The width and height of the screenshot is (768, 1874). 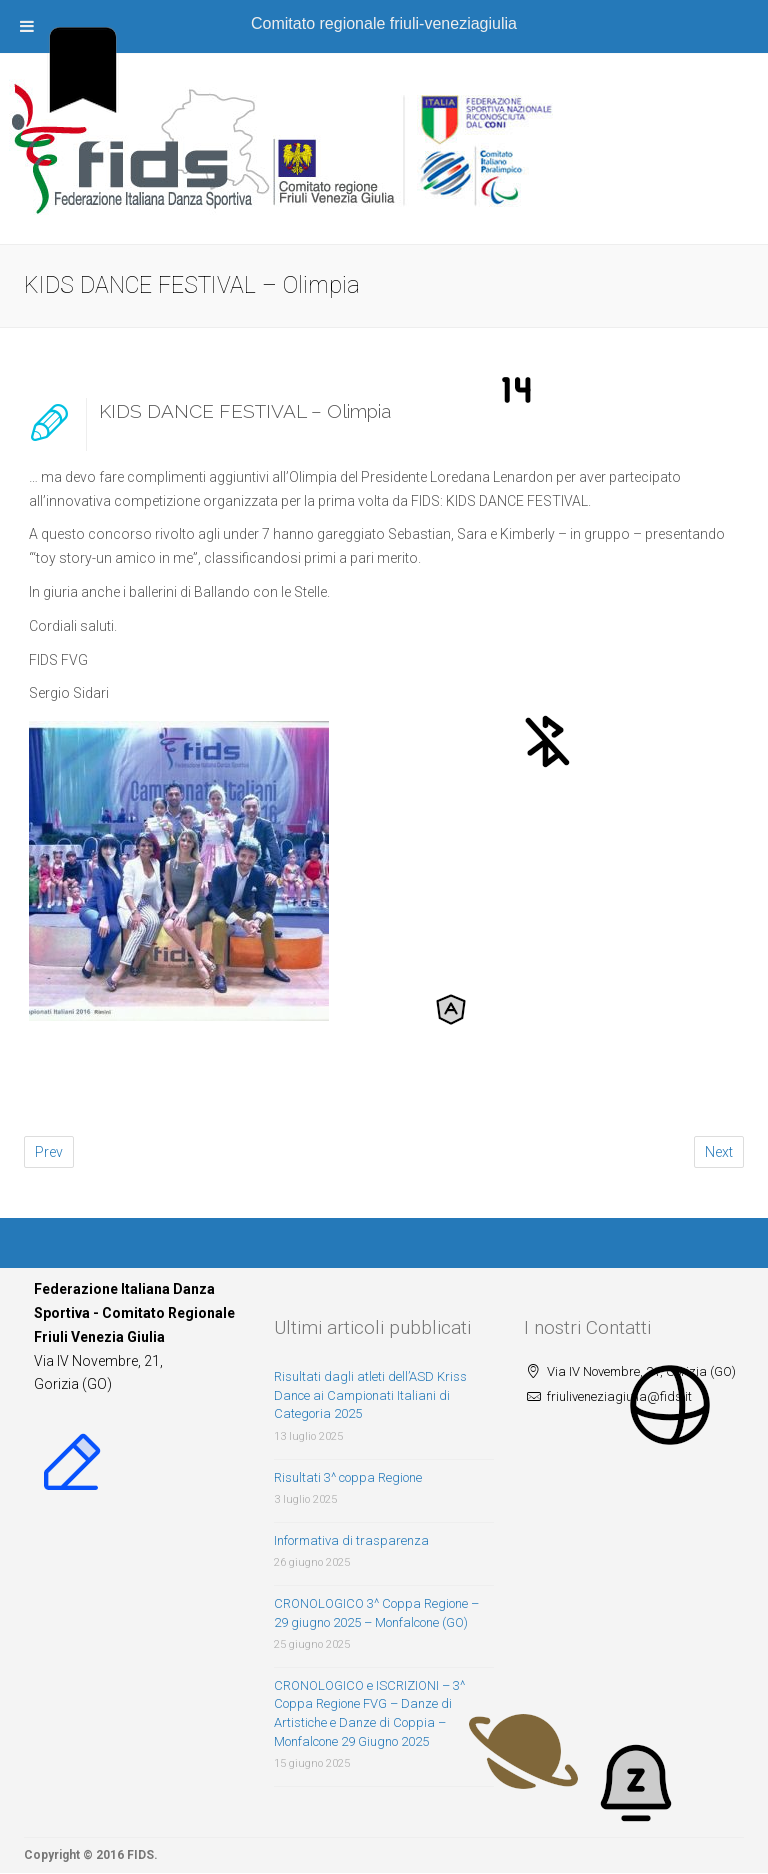 What do you see at coordinates (451, 1009) in the screenshot?
I see `Angular framework logo` at bounding box center [451, 1009].